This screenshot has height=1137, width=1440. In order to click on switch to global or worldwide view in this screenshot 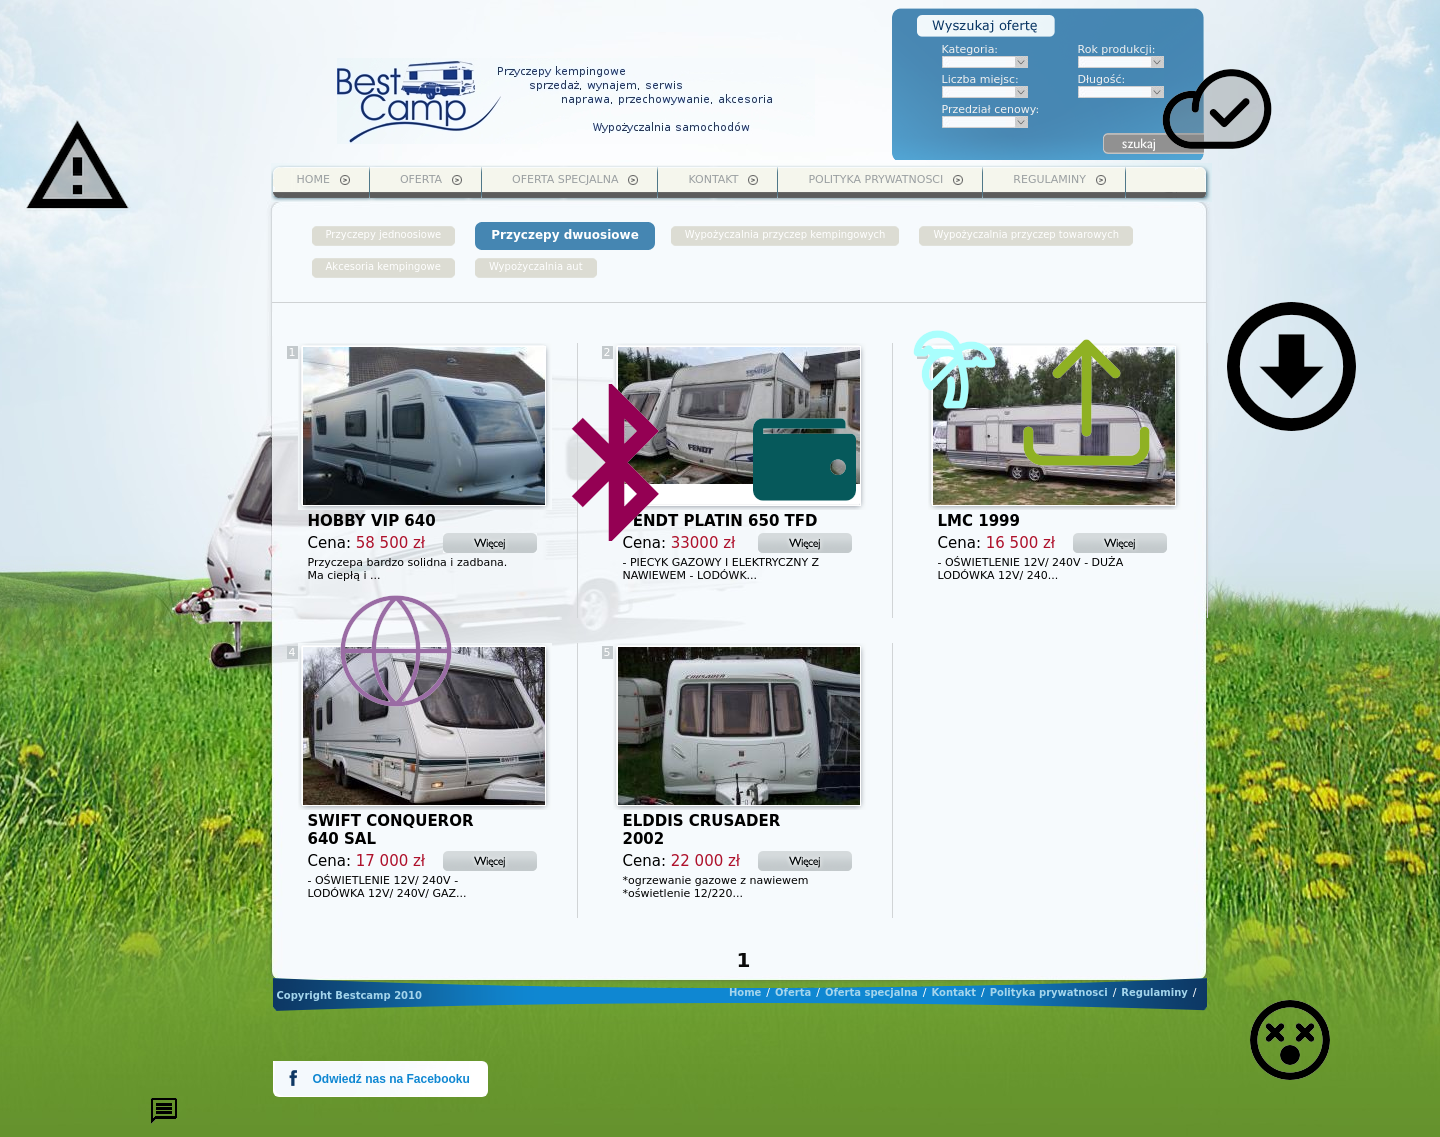, I will do `click(396, 651)`.